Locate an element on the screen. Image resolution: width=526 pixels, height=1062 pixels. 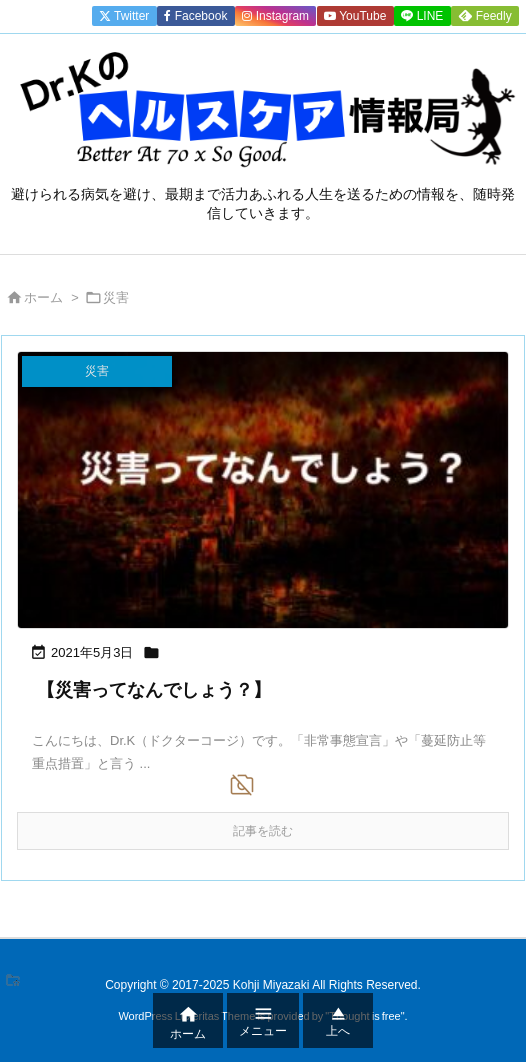
access your starred or favorite folders is located at coordinates (13, 980).